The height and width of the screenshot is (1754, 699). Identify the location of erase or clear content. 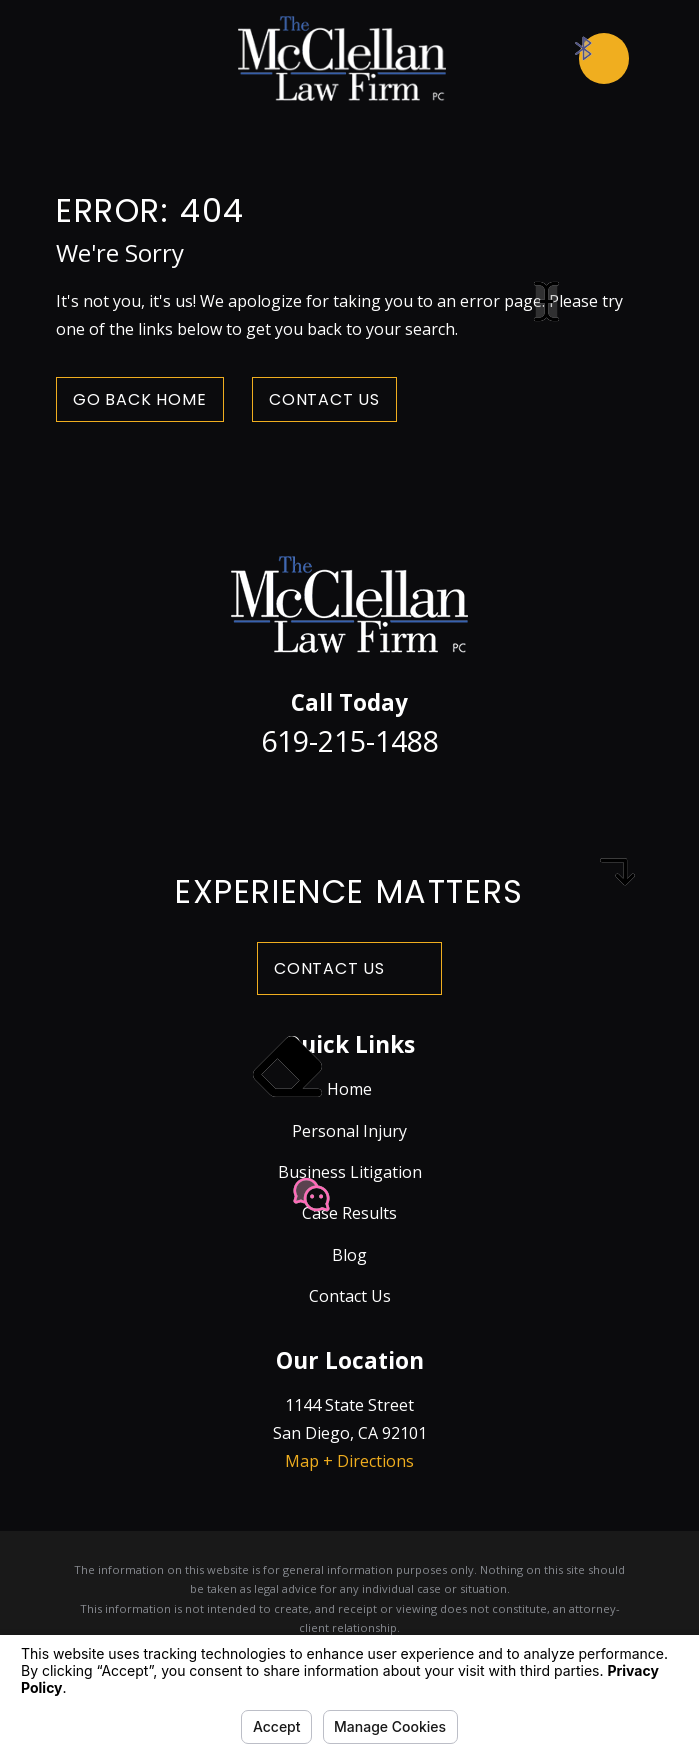
(289, 1068).